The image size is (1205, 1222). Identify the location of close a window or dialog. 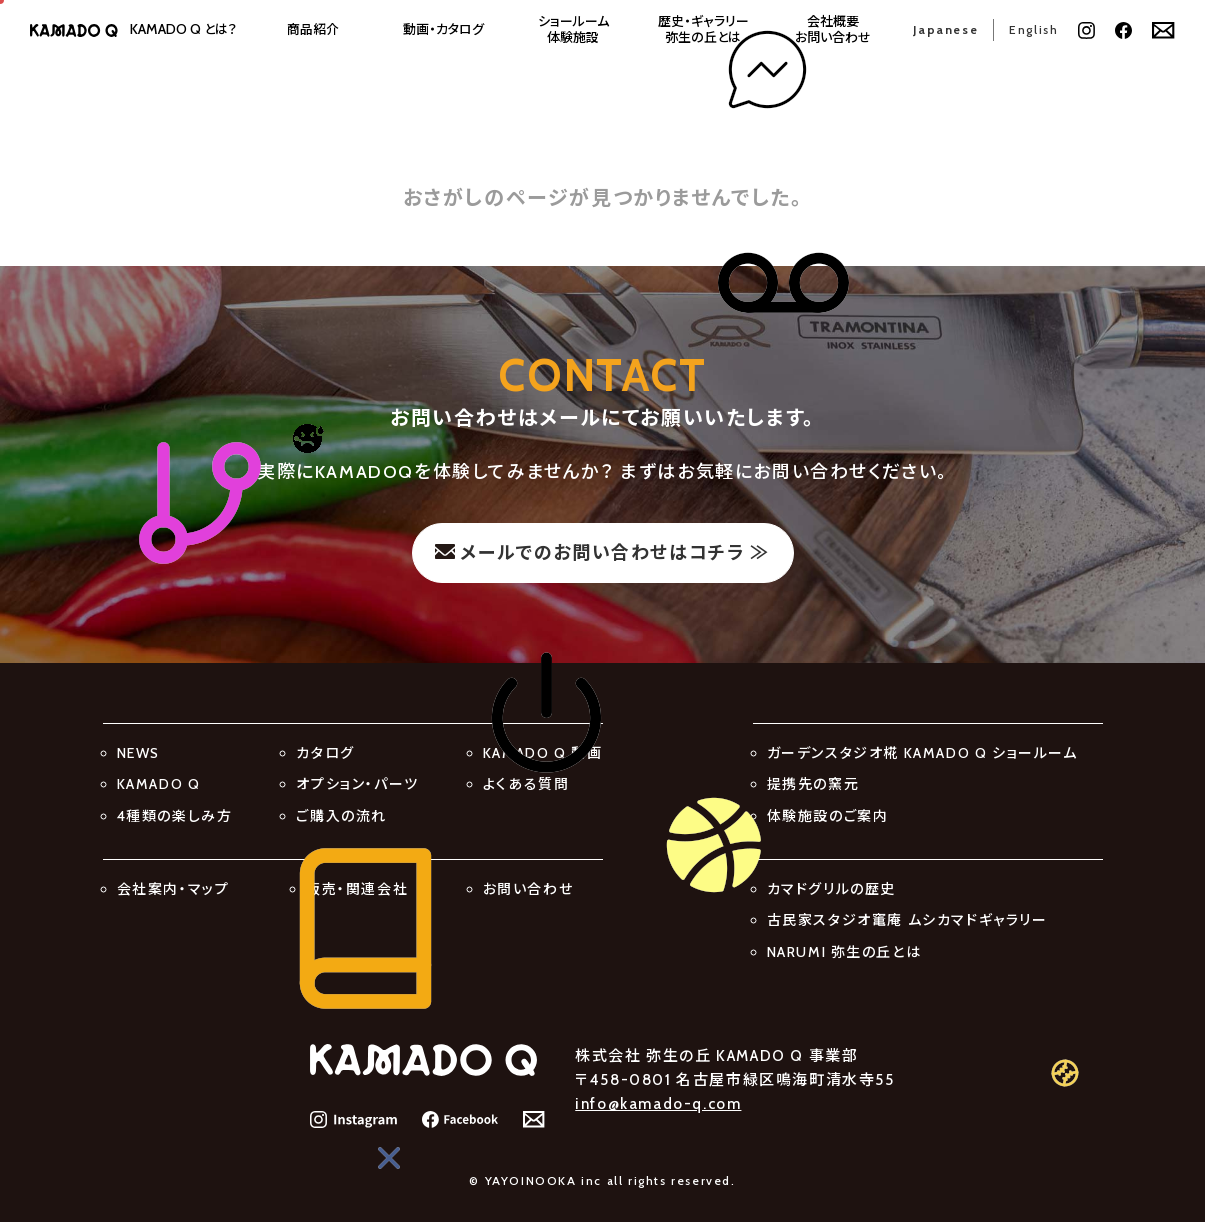
(389, 1158).